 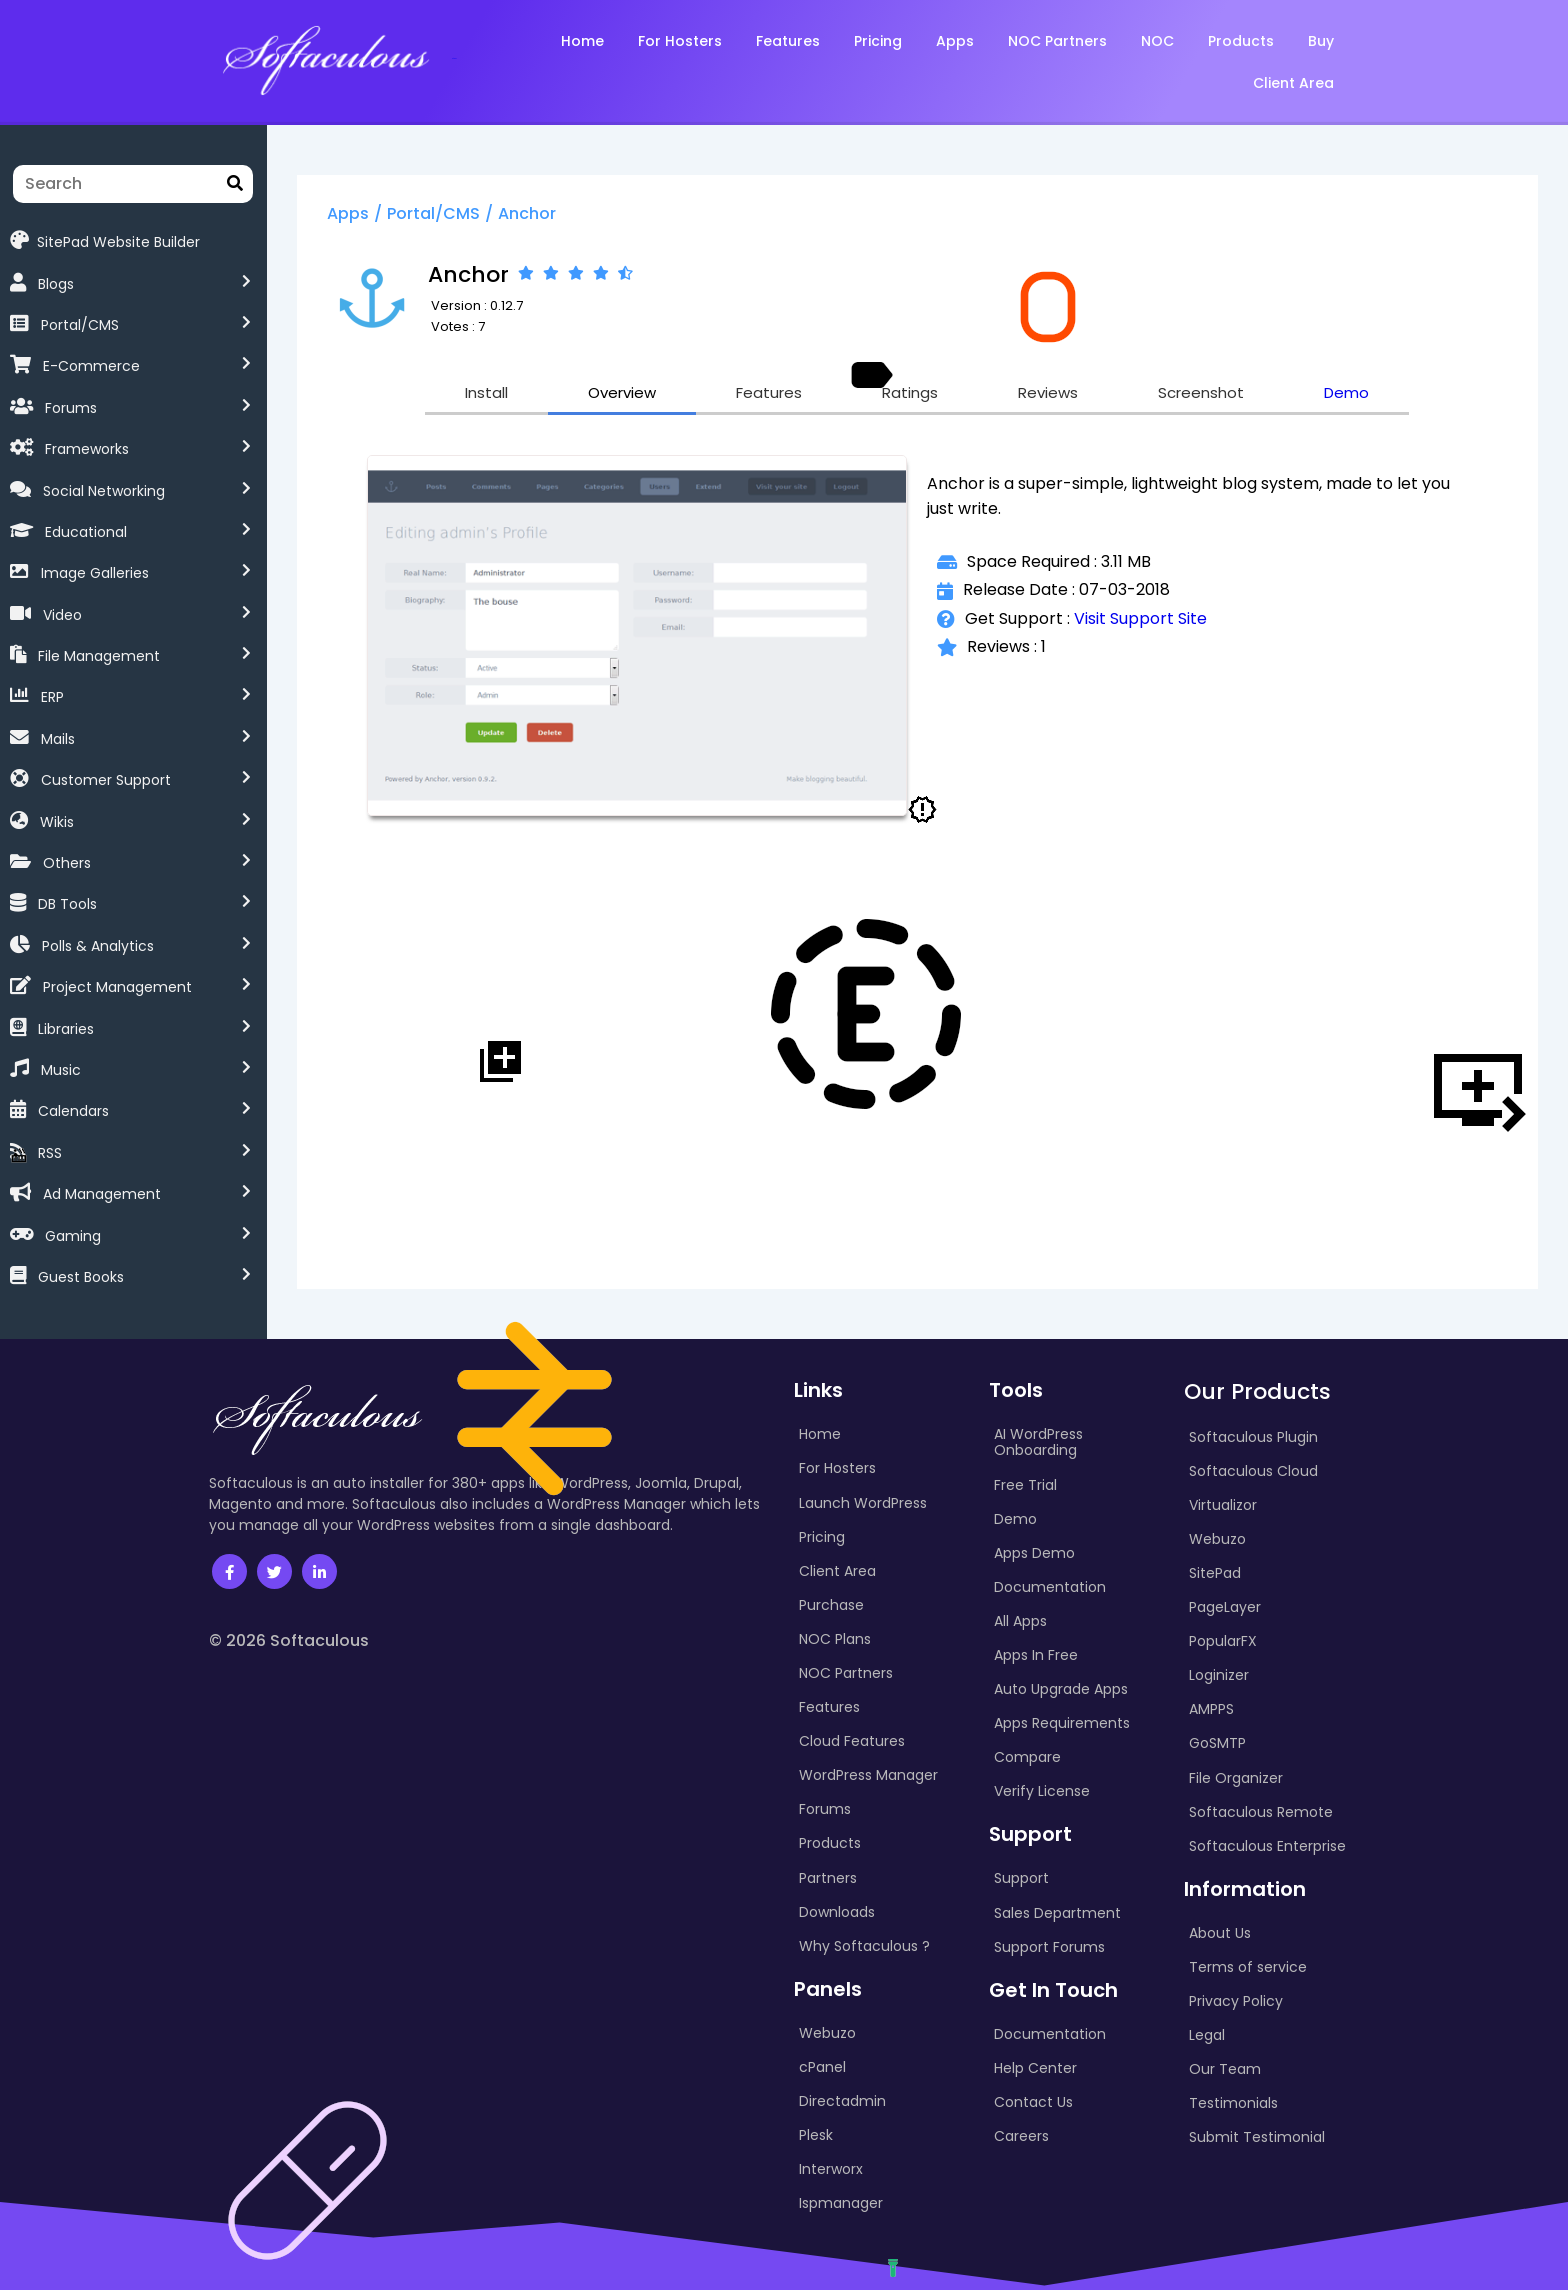 I want to click on access medication reminders or health tracking, so click(x=307, y=2180).